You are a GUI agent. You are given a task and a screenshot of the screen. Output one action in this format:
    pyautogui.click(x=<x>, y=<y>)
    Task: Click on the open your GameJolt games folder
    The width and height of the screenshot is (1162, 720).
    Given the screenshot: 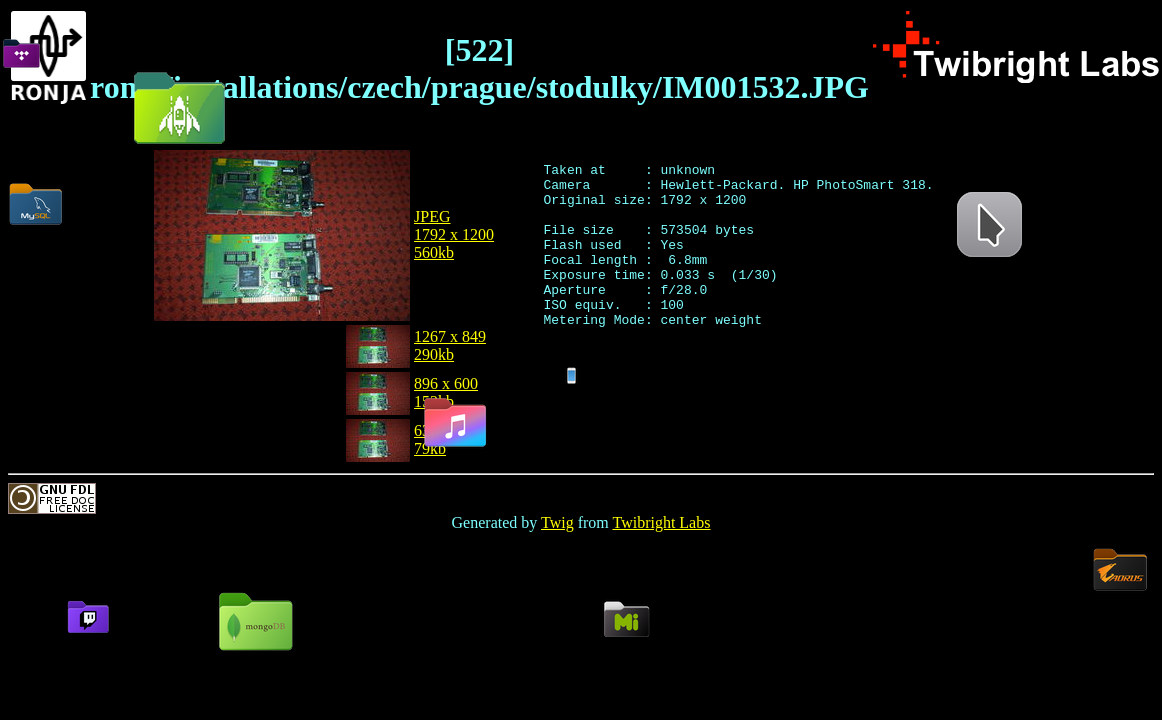 What is the action you would take?
    pyautogui.click(x=179, y=110)
    